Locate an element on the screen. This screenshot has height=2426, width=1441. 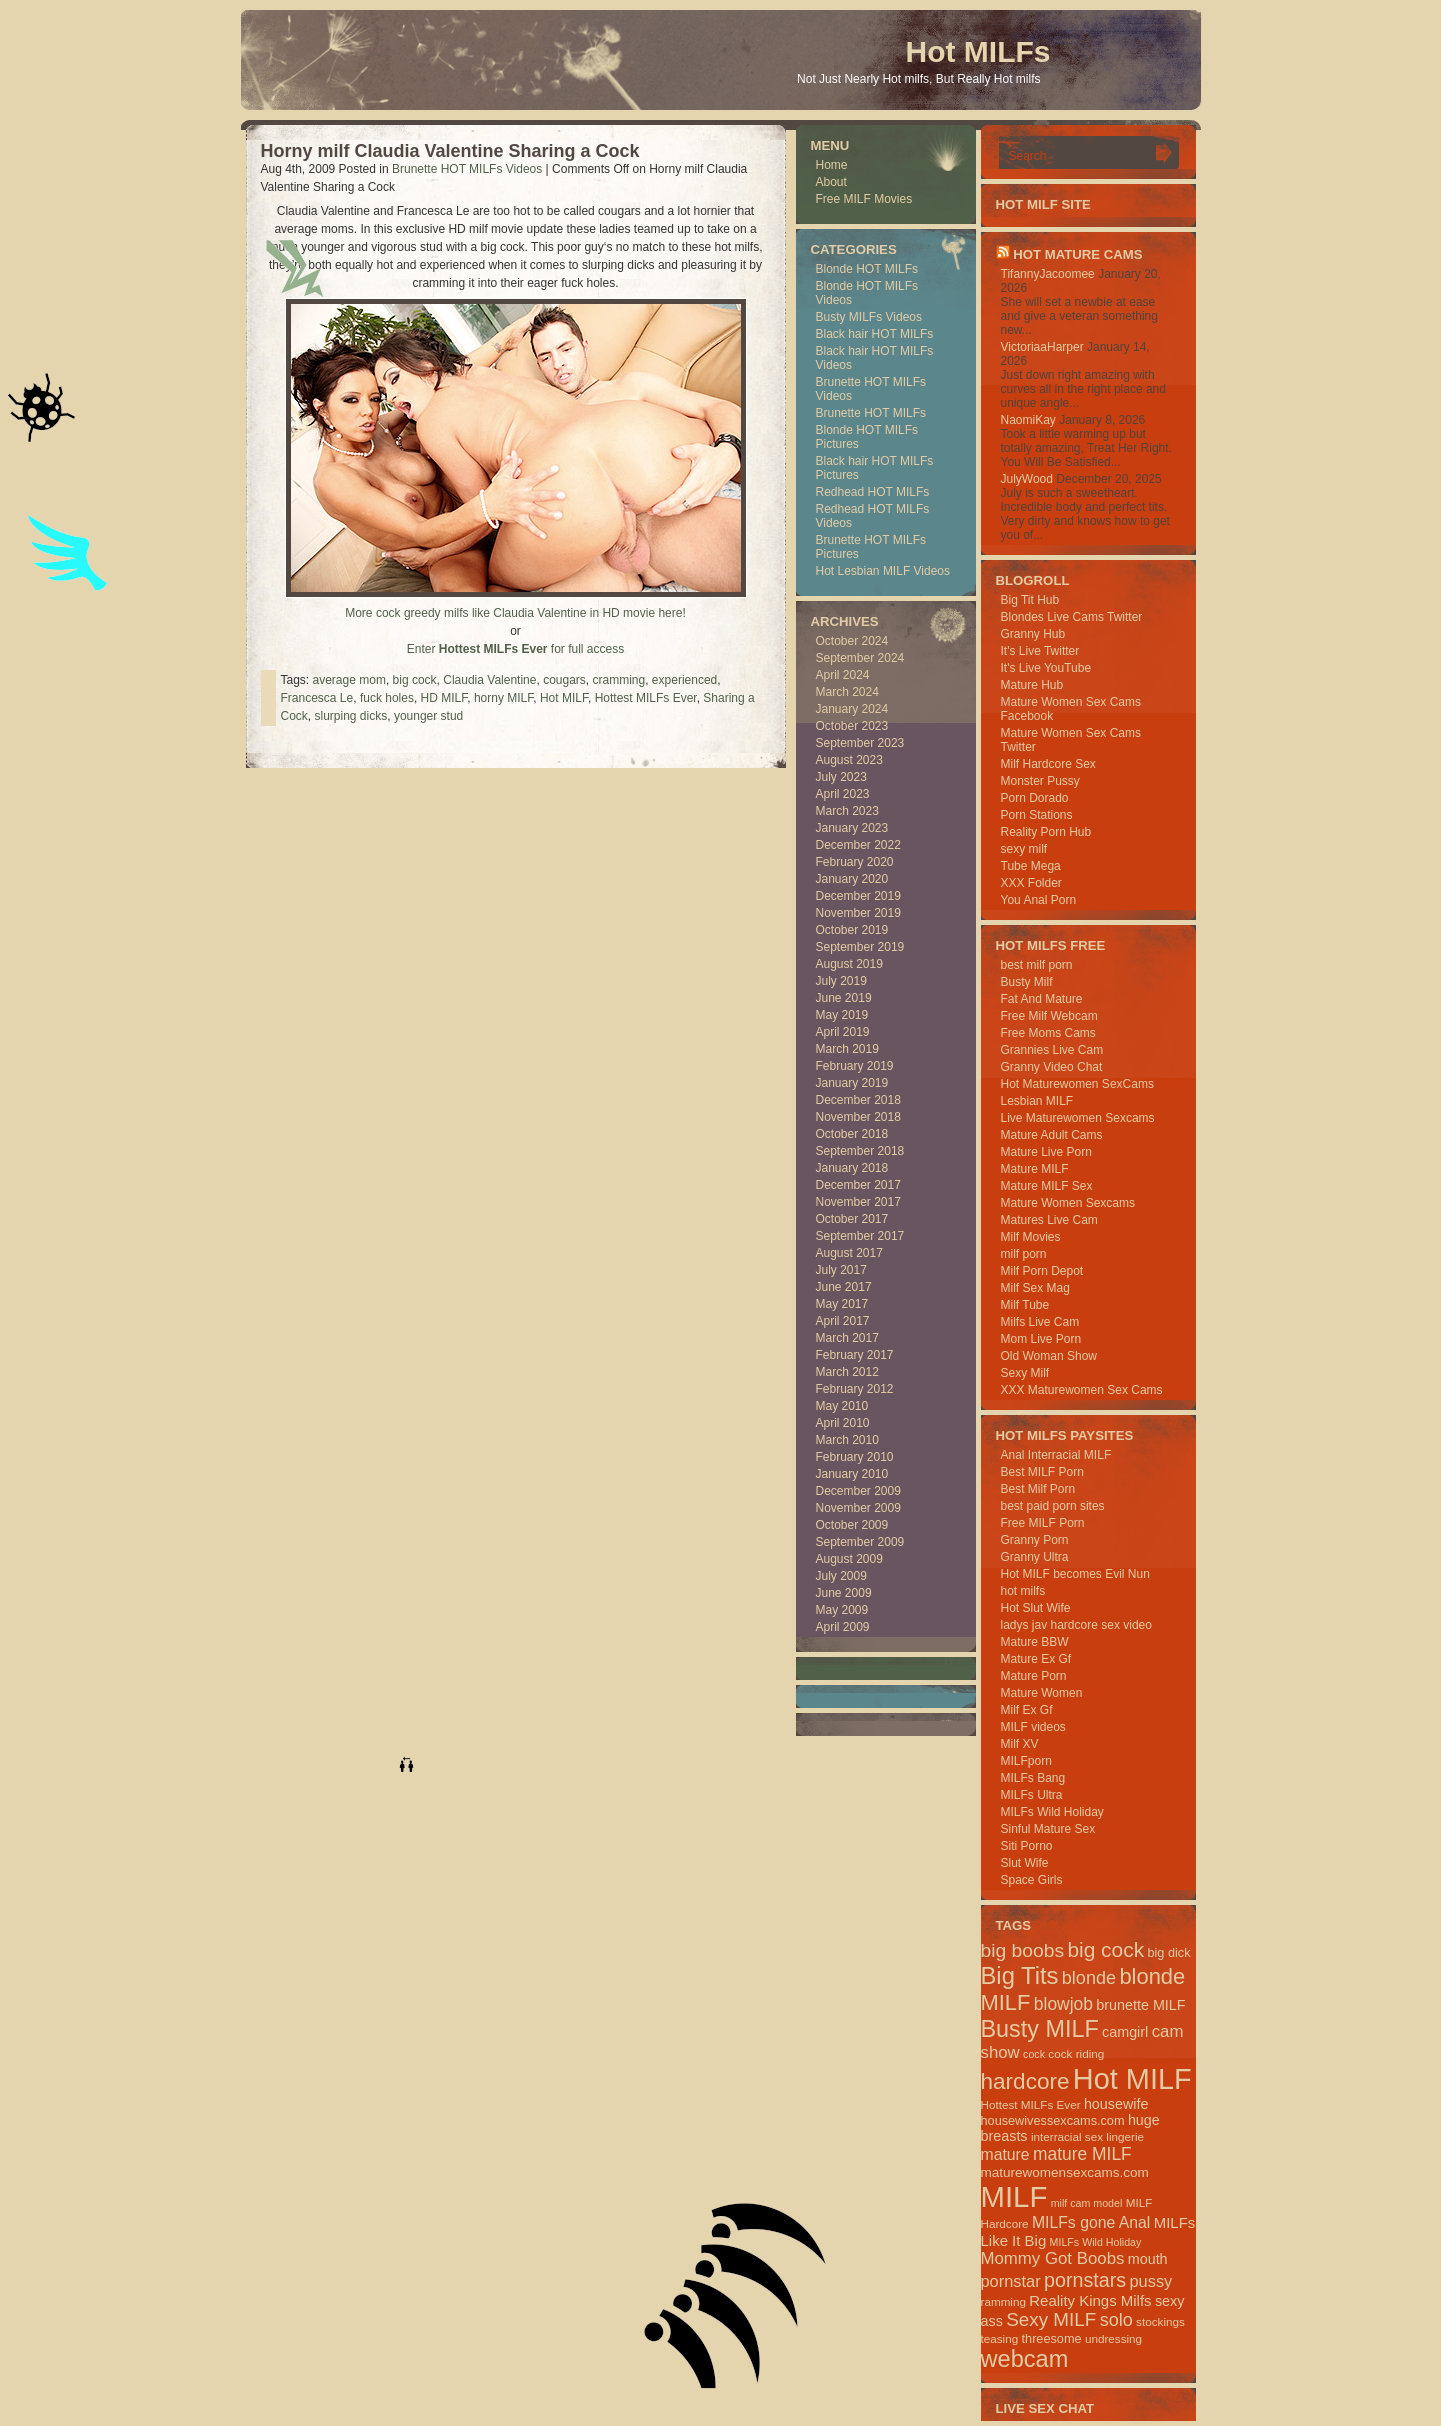
indicates flight or aerial ability in gameplay is located at coordinates (67, 553).